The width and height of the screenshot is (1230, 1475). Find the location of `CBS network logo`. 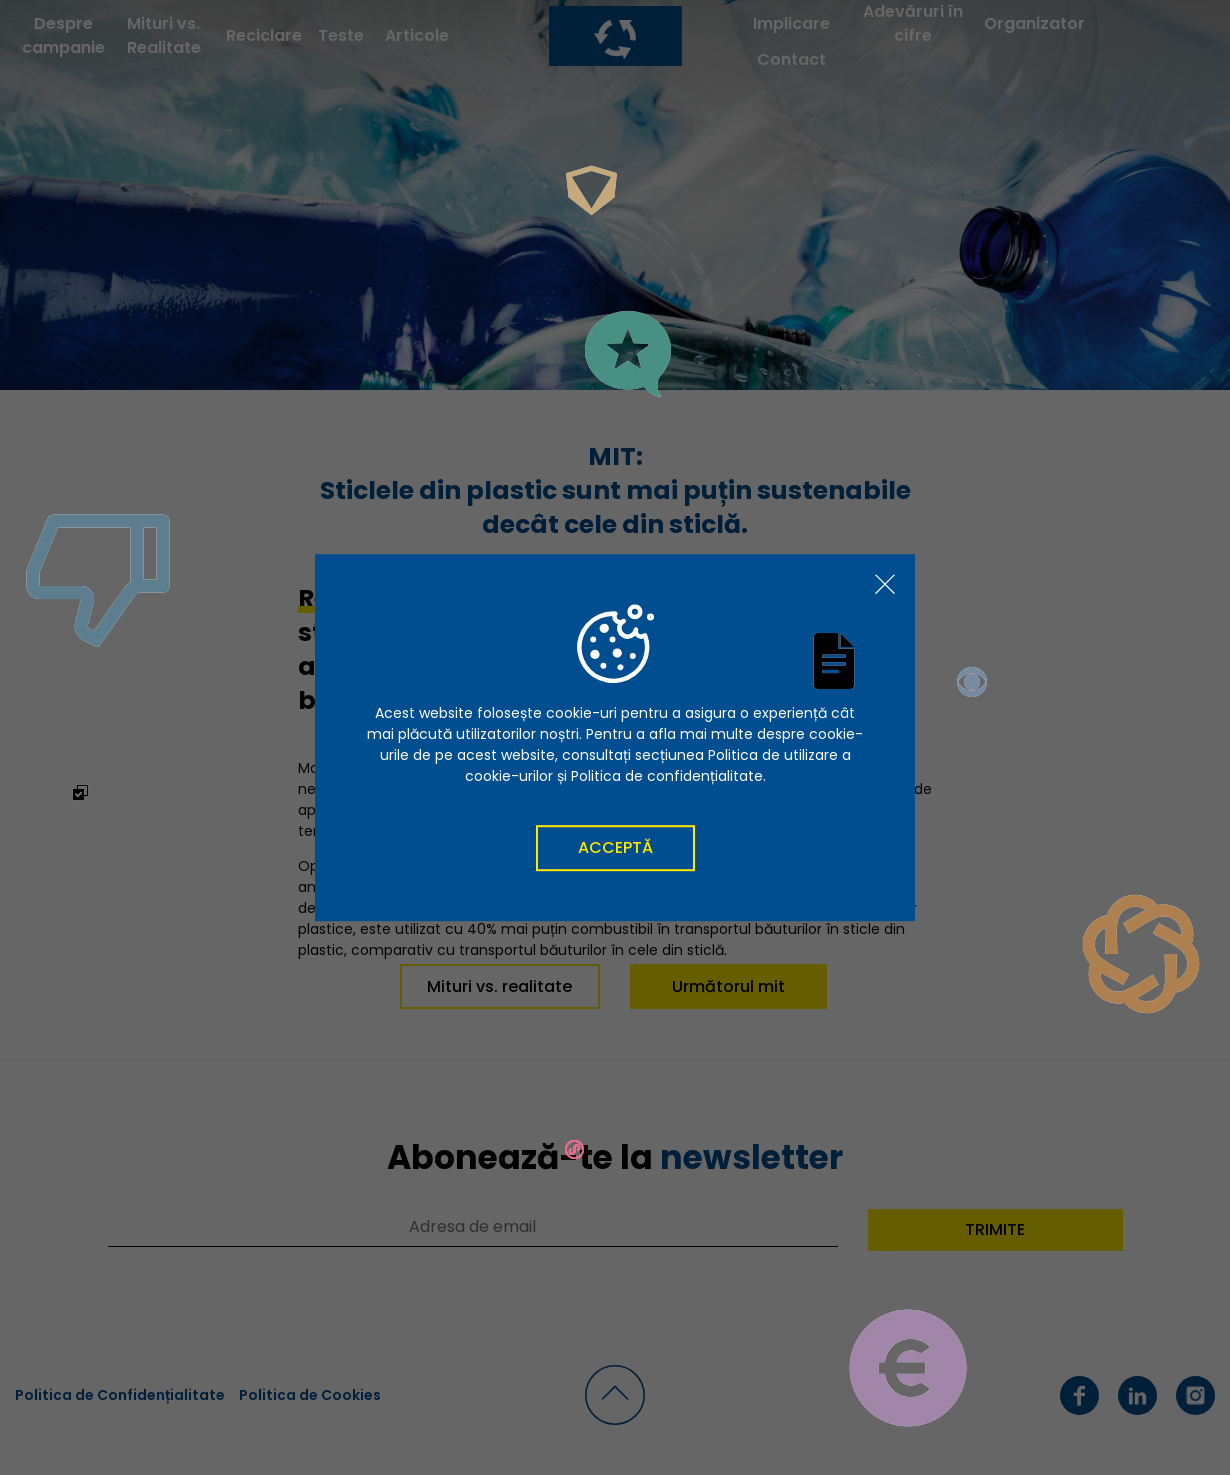

CBS network logo is located at coordinates (972, 682).